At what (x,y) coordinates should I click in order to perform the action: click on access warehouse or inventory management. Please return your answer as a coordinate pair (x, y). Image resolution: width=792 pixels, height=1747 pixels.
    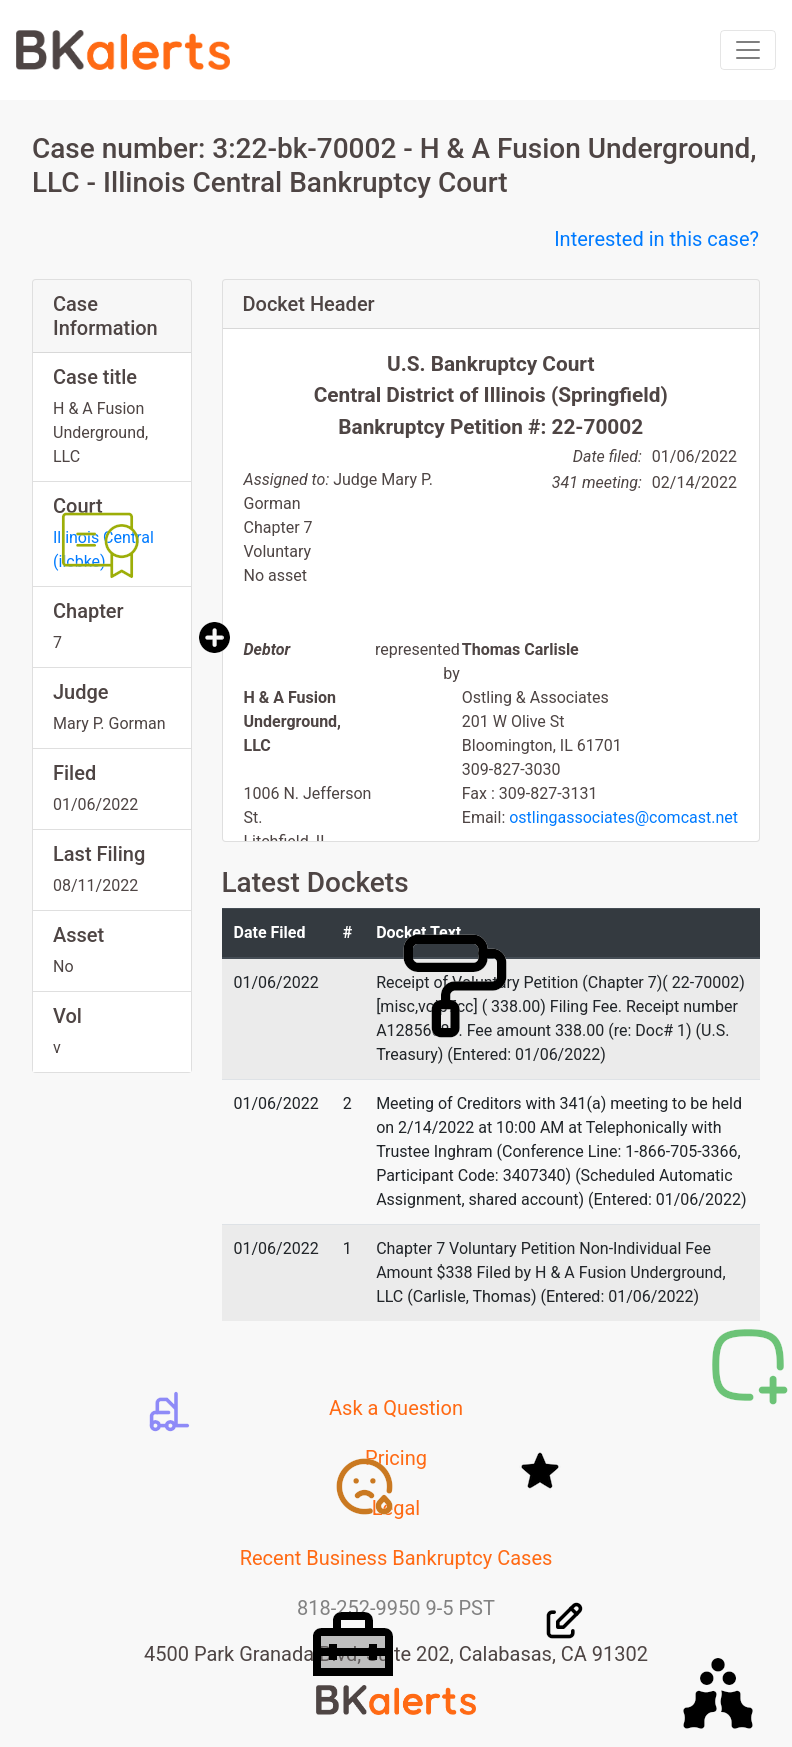
    Looking at the image, I should click on (168, 1412).